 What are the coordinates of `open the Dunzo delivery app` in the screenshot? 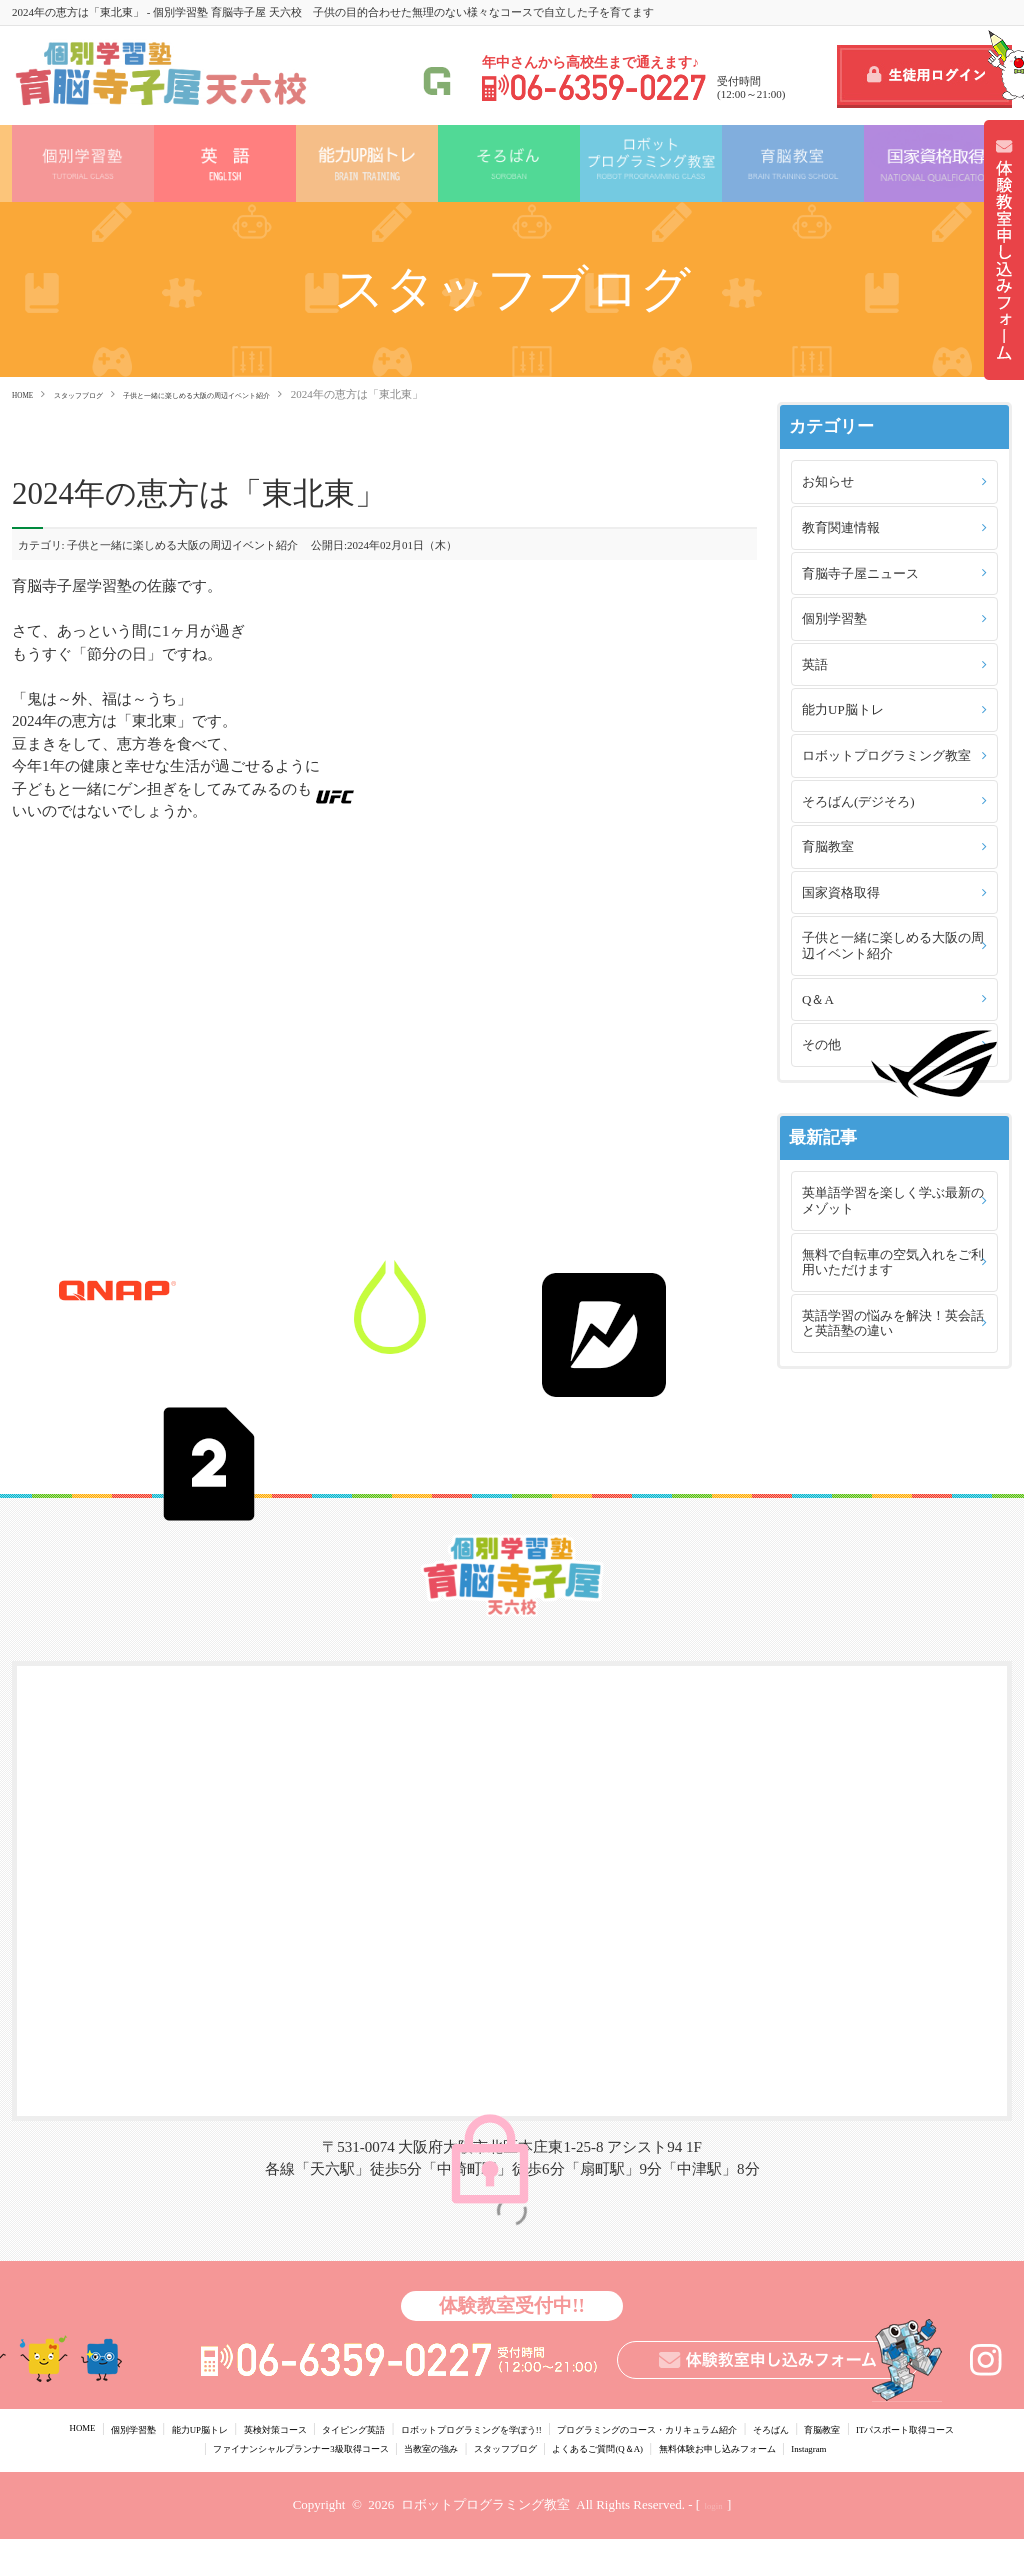 It's located at (604, 1335).